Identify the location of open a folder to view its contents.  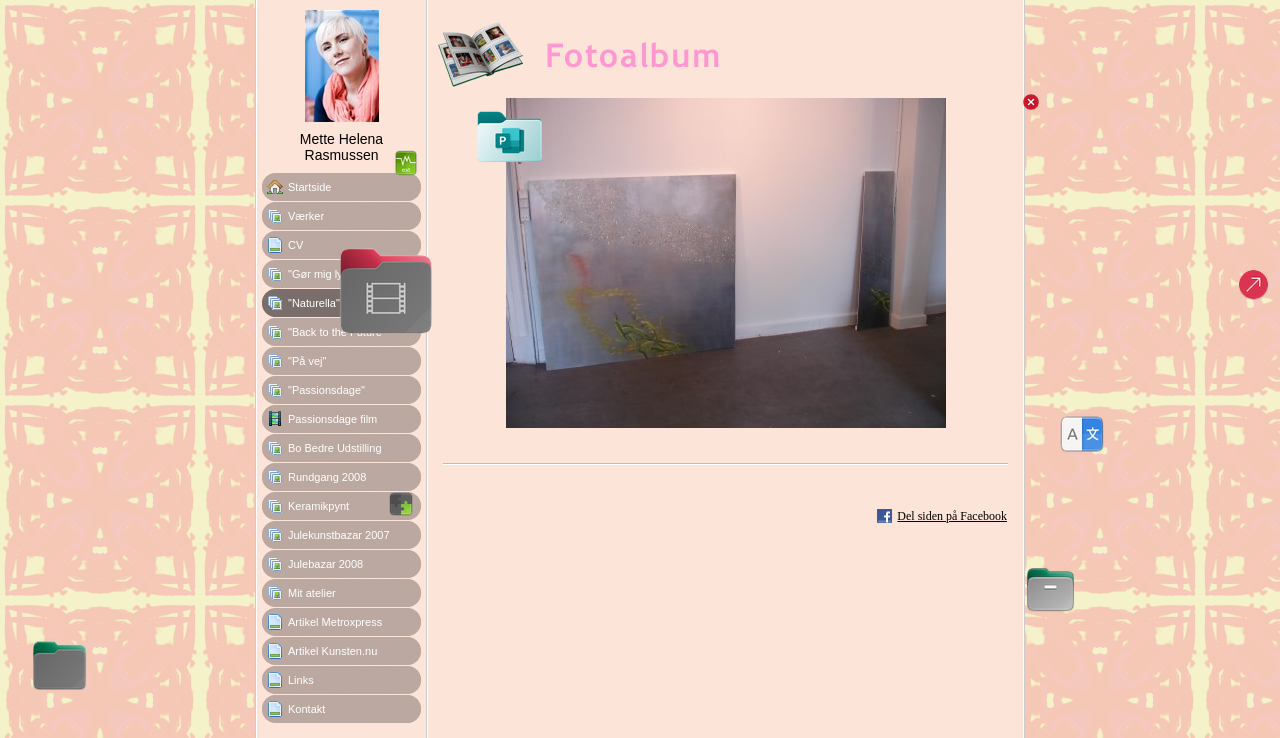
(59, 665).